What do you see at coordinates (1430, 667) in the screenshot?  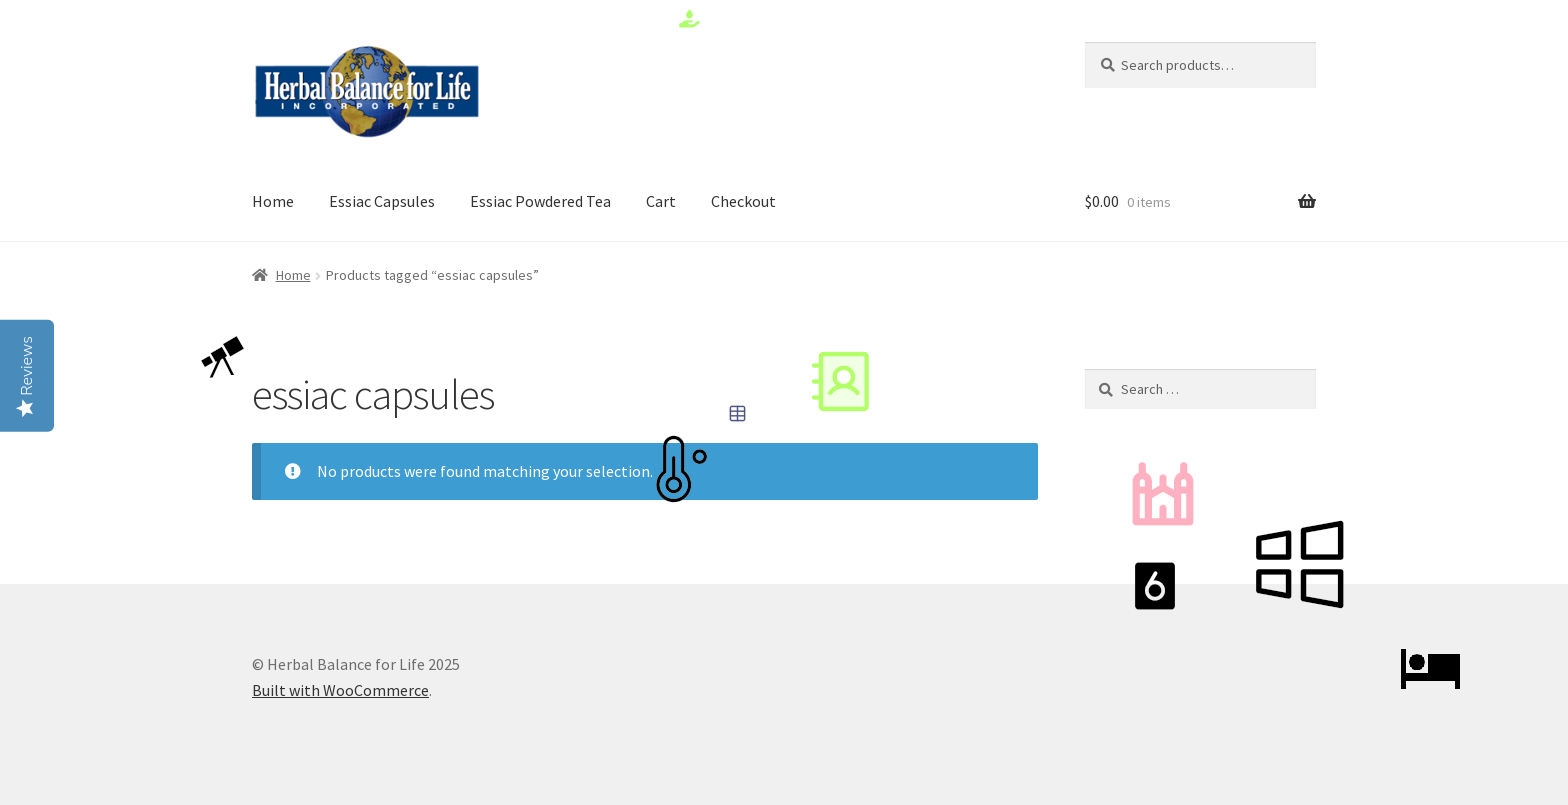 I see `find nearby hotels or accommodations` at bounding box center [1430, 667].